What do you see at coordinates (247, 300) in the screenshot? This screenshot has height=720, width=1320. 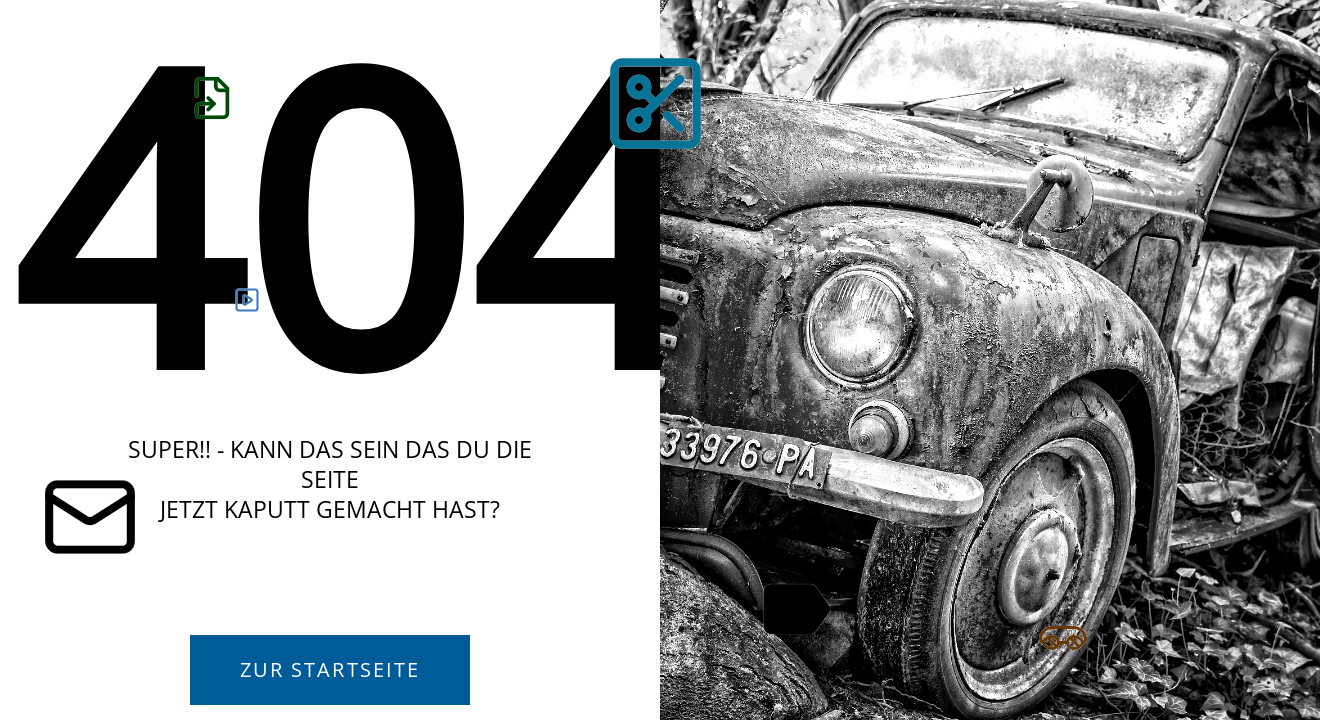 I see `play video or media content` at bounding box center [247, 300].